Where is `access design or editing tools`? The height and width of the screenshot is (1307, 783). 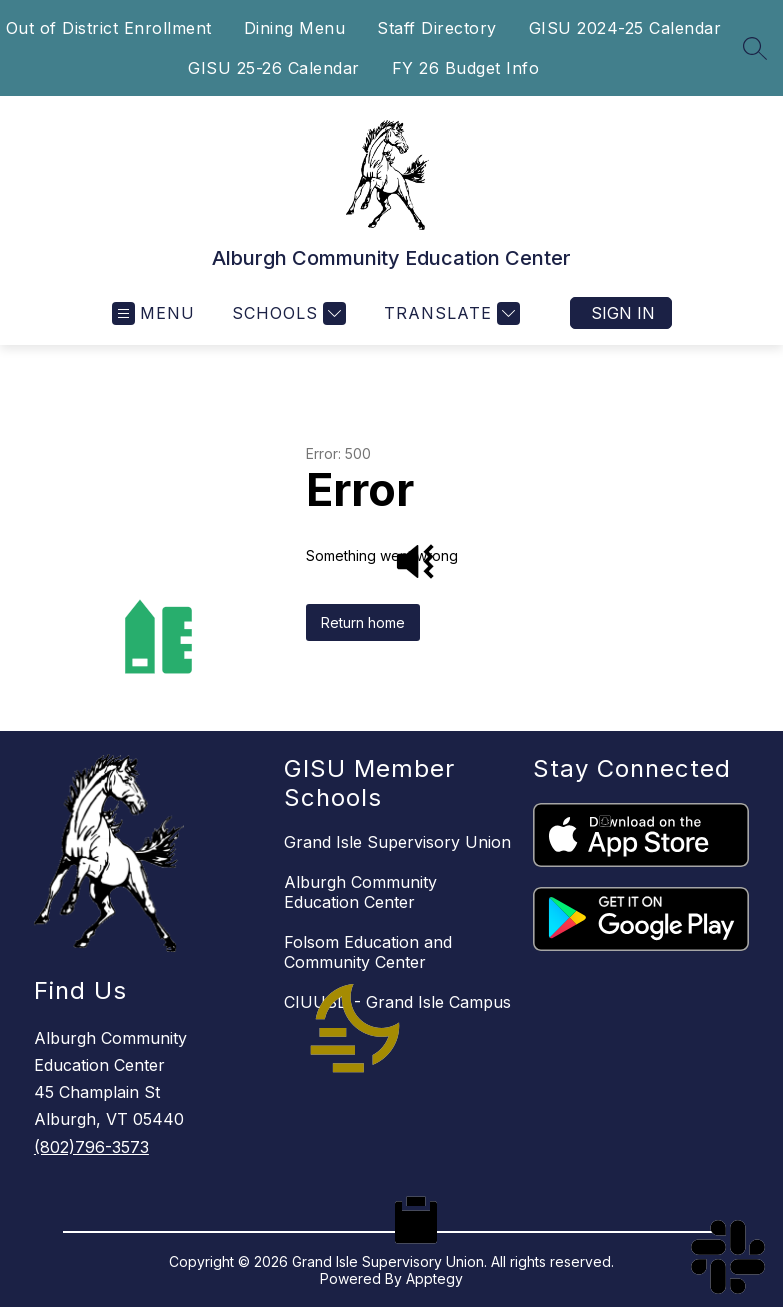
access design or editing tools is located at coordinates (158, 636).